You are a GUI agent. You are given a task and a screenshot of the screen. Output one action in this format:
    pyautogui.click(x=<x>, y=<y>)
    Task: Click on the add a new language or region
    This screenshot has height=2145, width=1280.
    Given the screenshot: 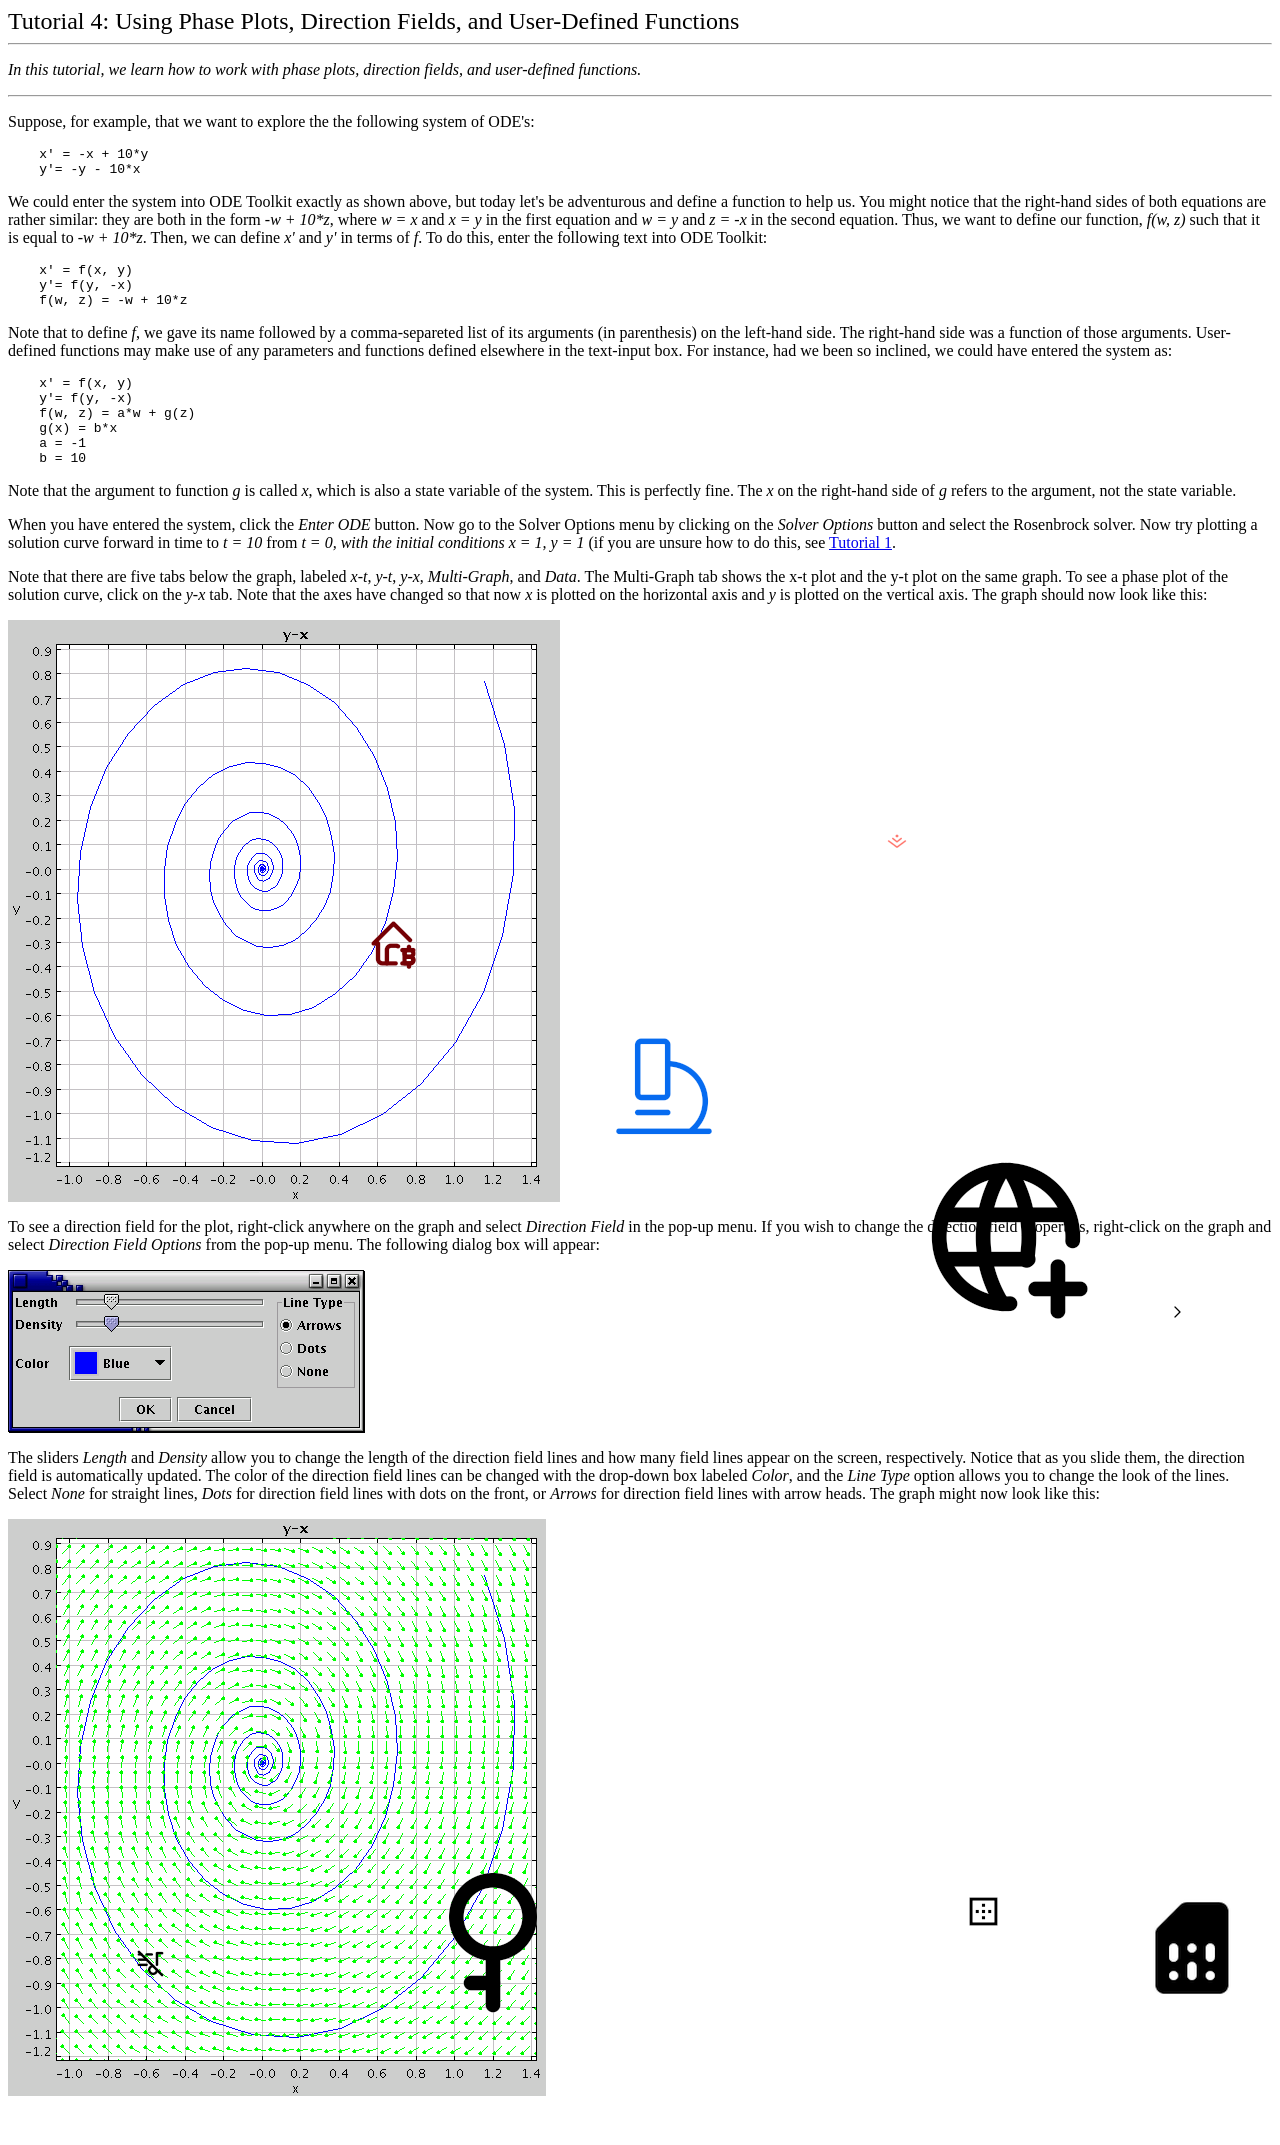 What is the action you would take?
    pyautogui.click(x=1006, y=1237)
    